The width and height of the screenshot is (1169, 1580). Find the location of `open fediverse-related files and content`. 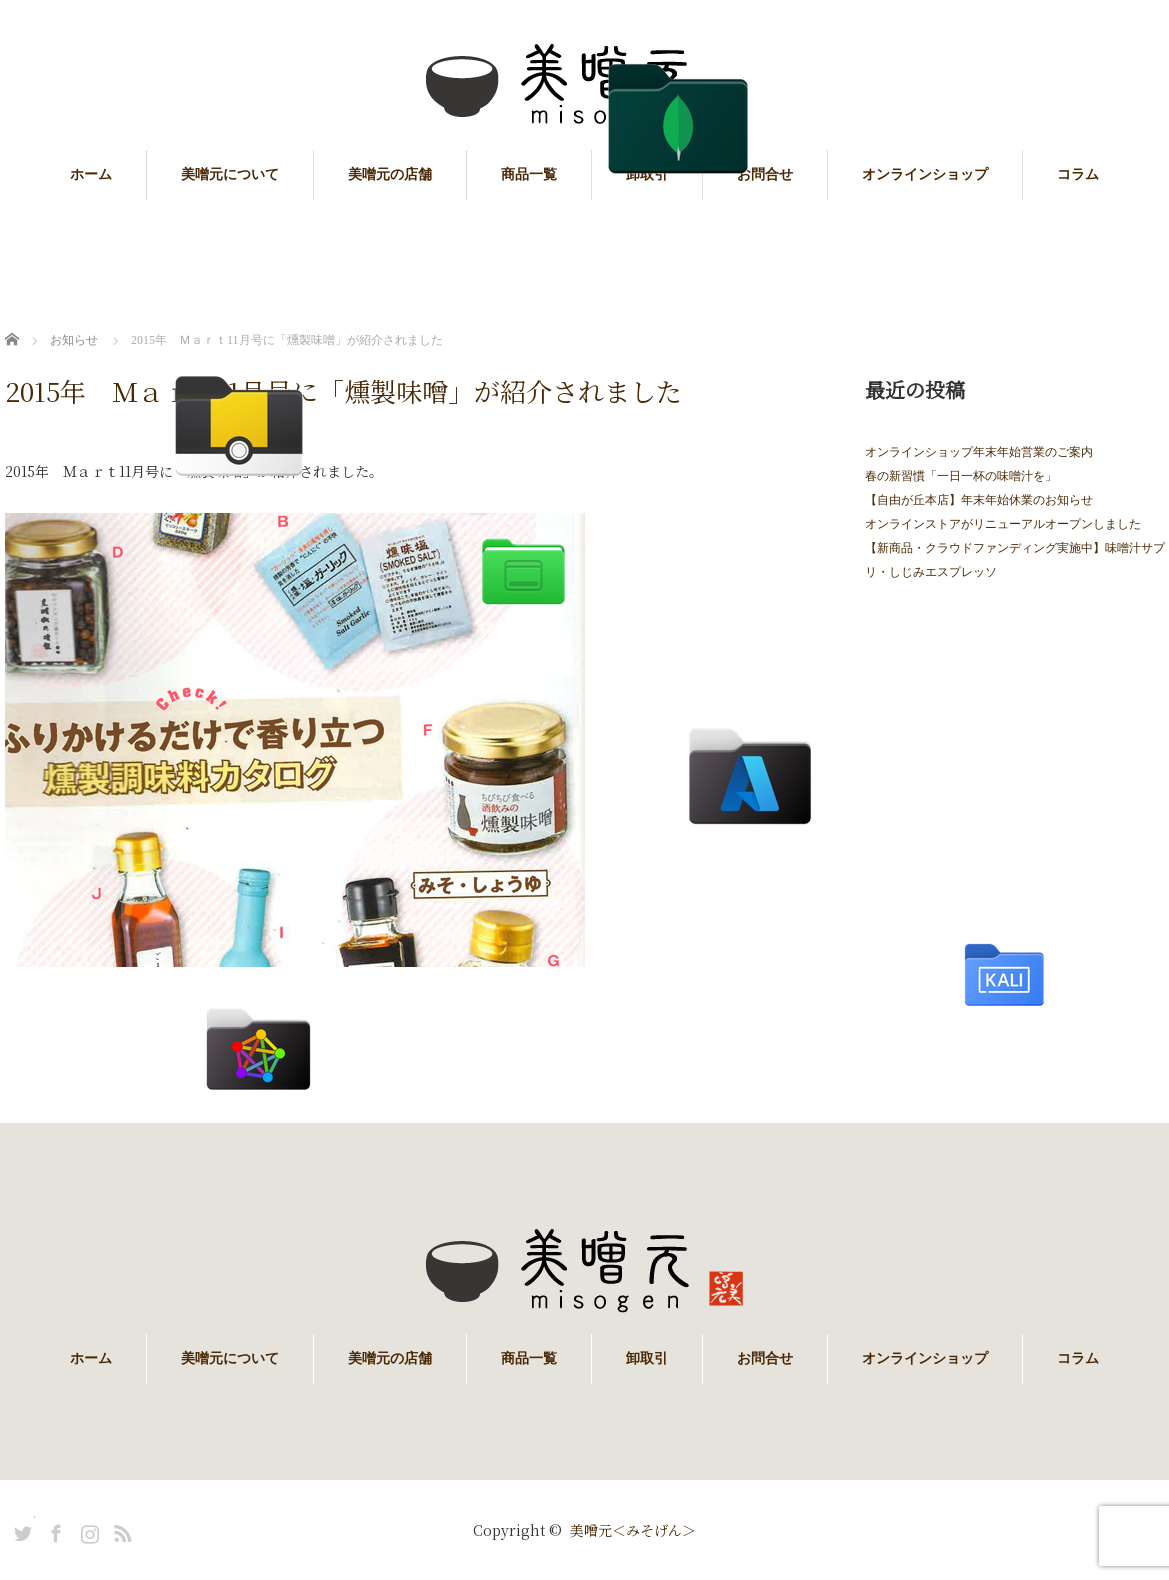

open fediverse-related files and content is located at coordinates (258, 1052).